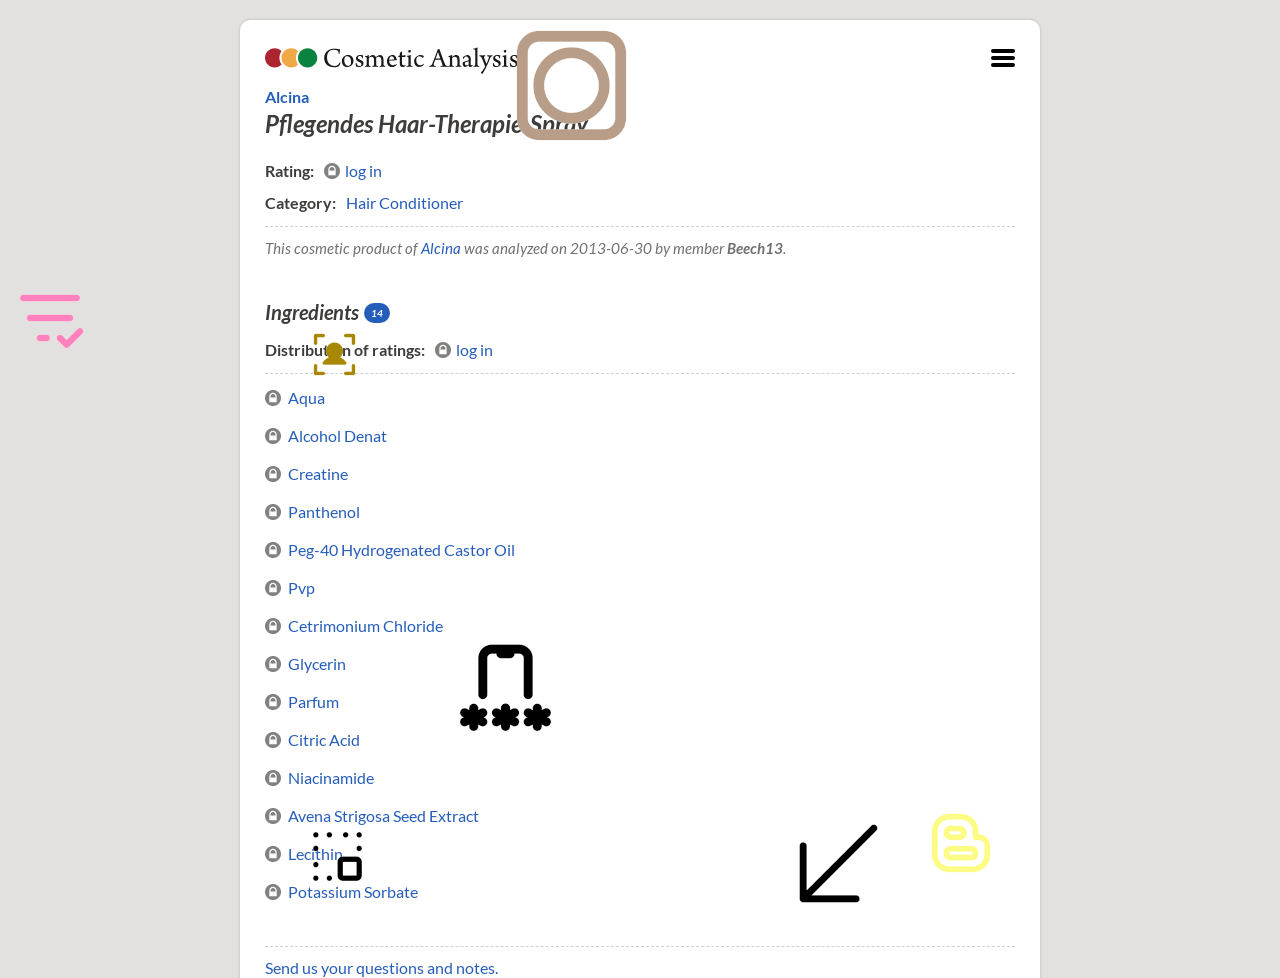  I want to click on navigate to previous or back, so click(838, 863).